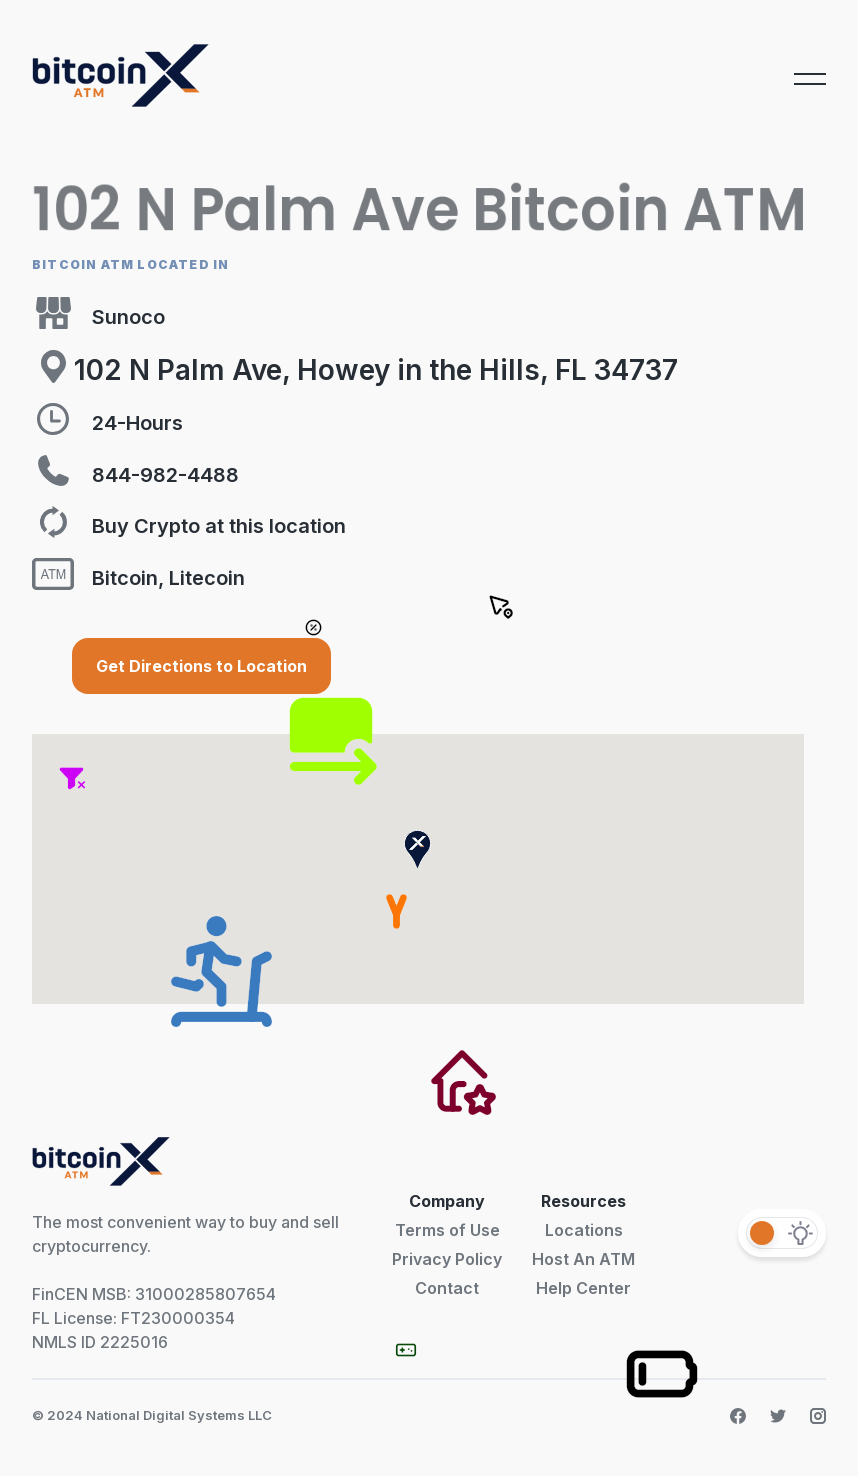  What do you see at coordinates (331, 739) in the screenshot?
I see `auto-fit content to the right edge` at bounding box center [331, 739].